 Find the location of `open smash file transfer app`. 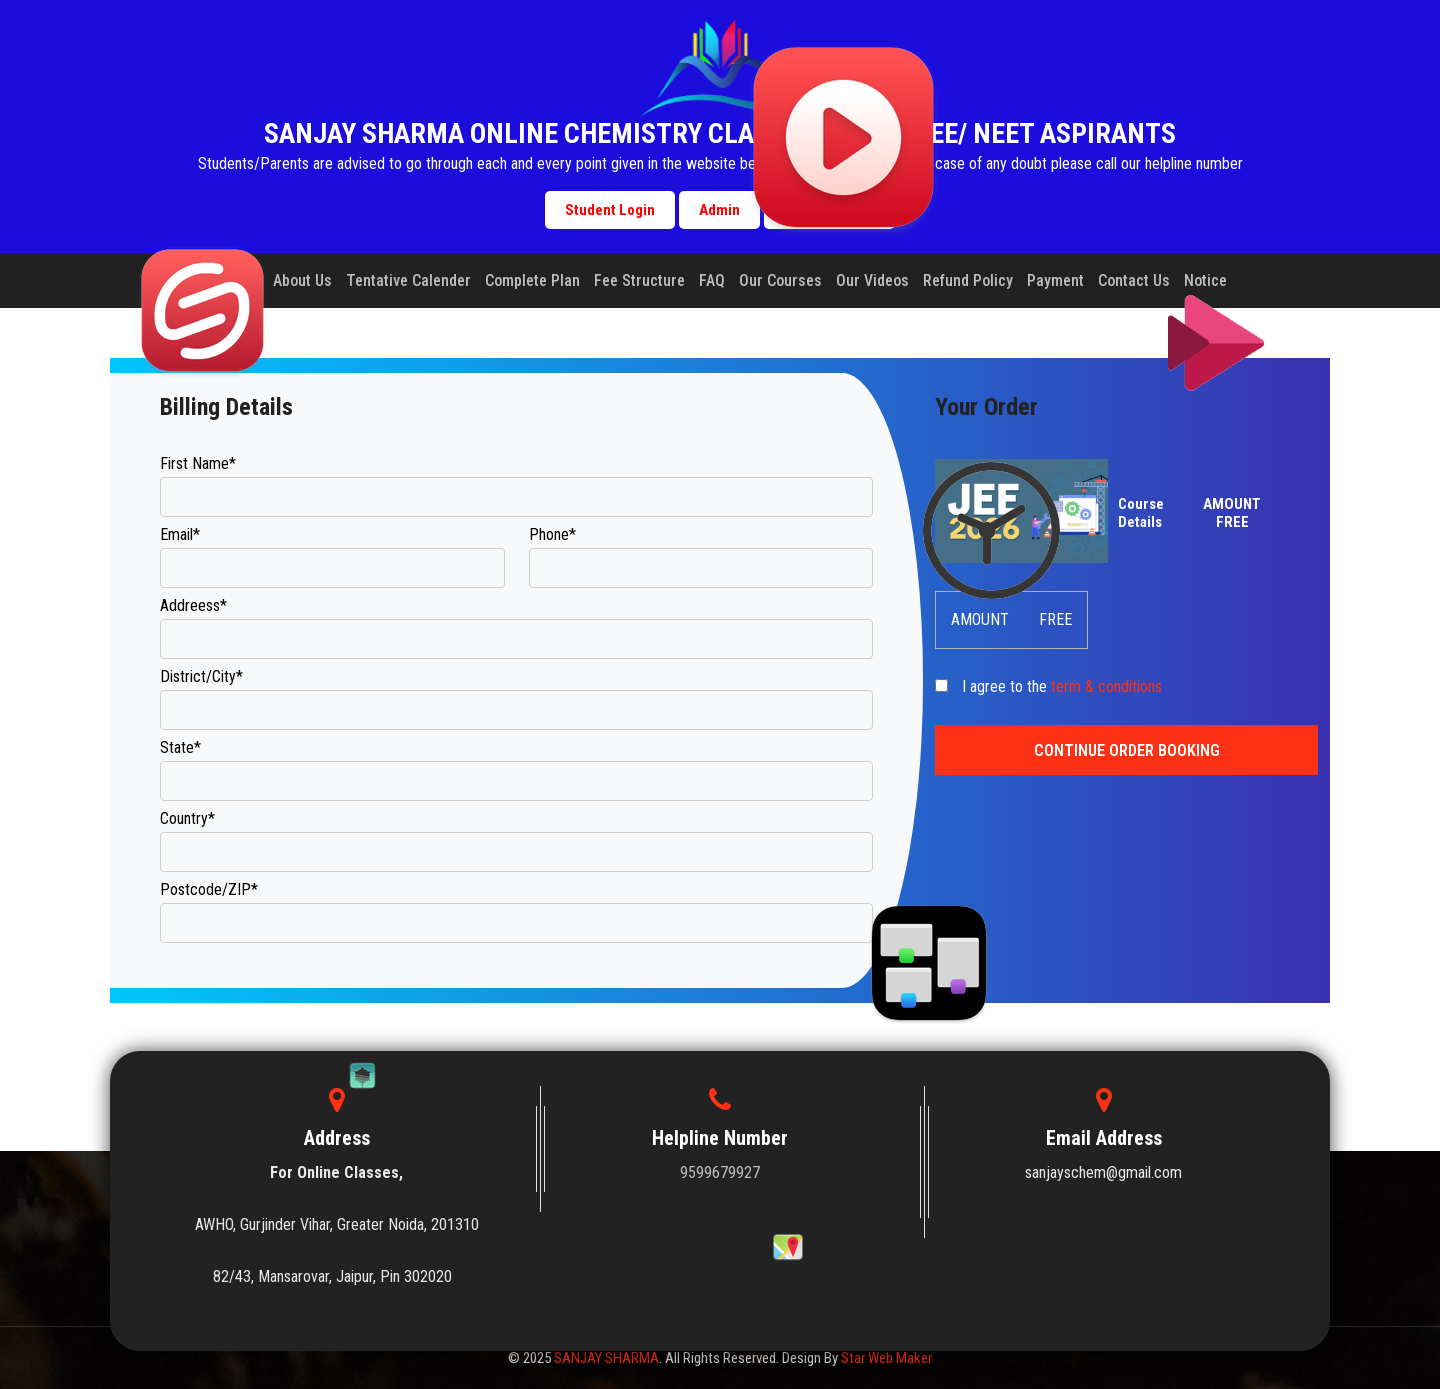

open smash file transfer app is located at coordinates (202, 310).